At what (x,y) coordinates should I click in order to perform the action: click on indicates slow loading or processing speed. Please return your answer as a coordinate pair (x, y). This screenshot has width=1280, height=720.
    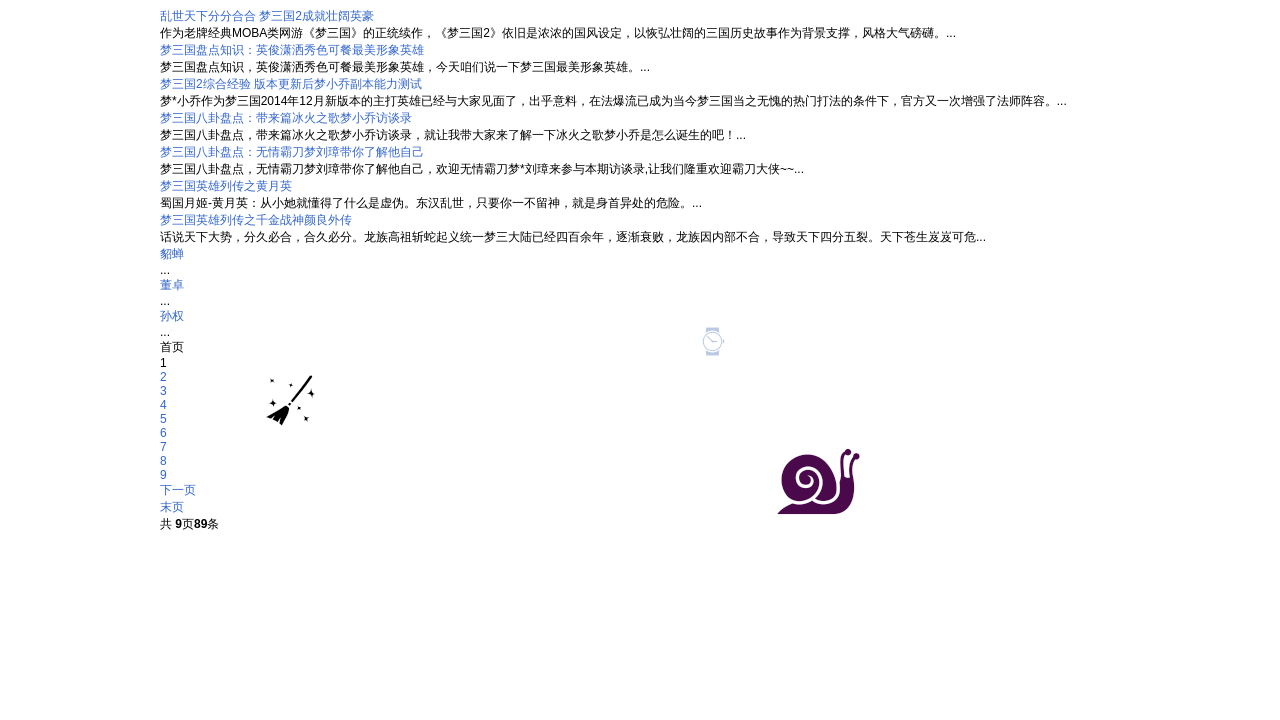
    Looking at the image, I should click on (818, 480).